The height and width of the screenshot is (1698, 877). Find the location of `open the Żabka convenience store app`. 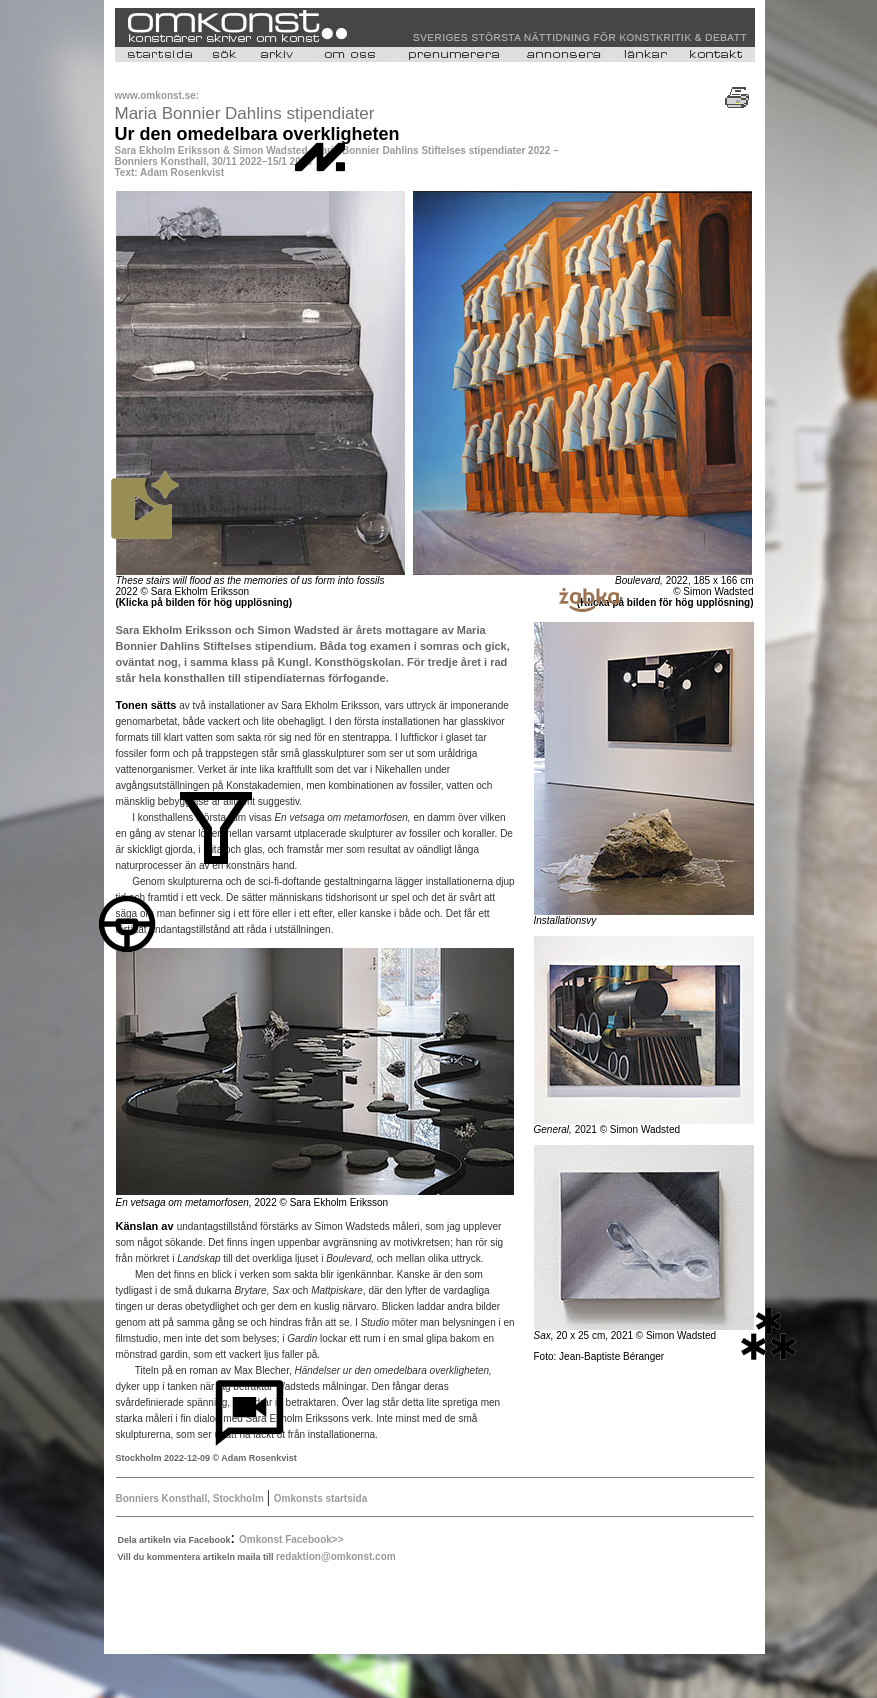

open the Żabka convenience store app is located at coordinates (589, 600).